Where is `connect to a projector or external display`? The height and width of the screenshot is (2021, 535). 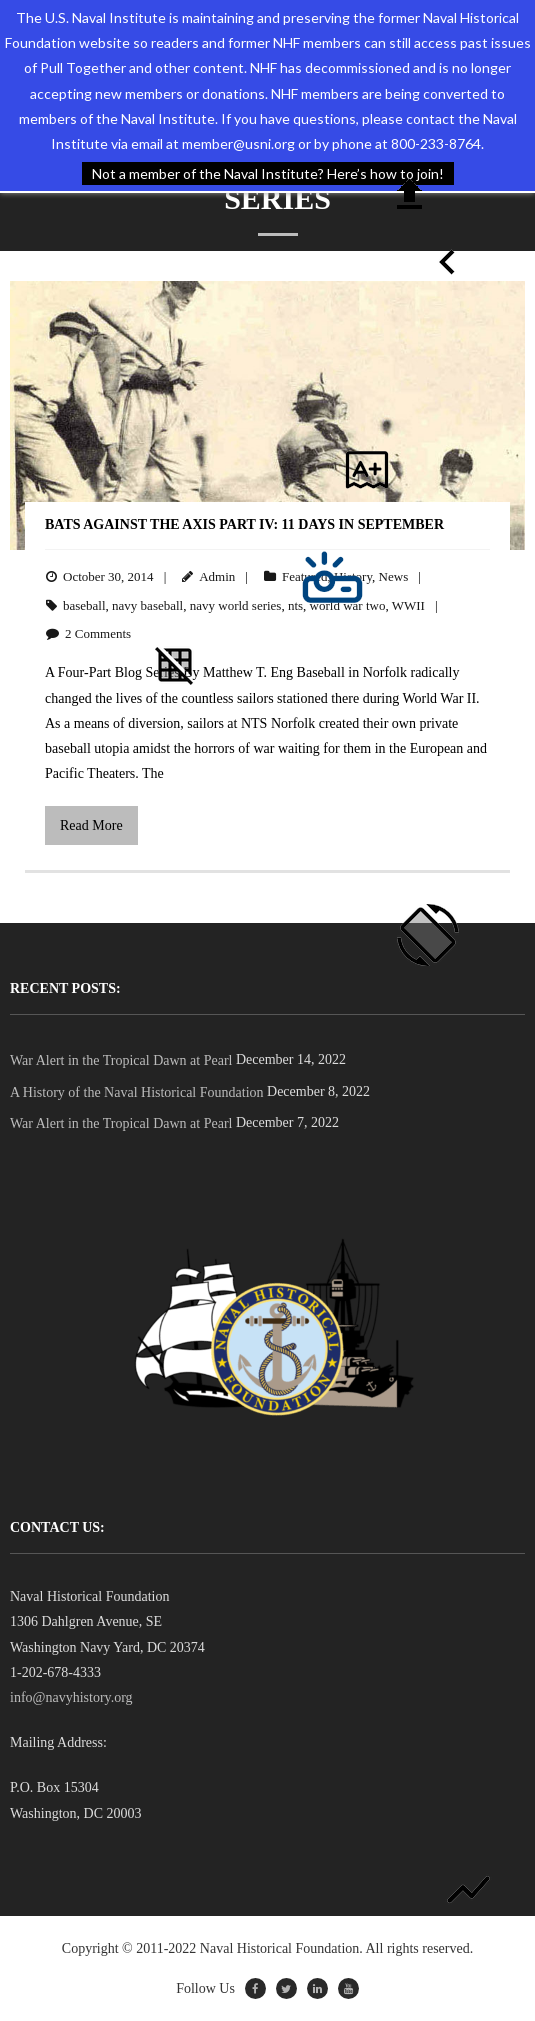
connect to a projector or external display is located at coordinates (332, 578).